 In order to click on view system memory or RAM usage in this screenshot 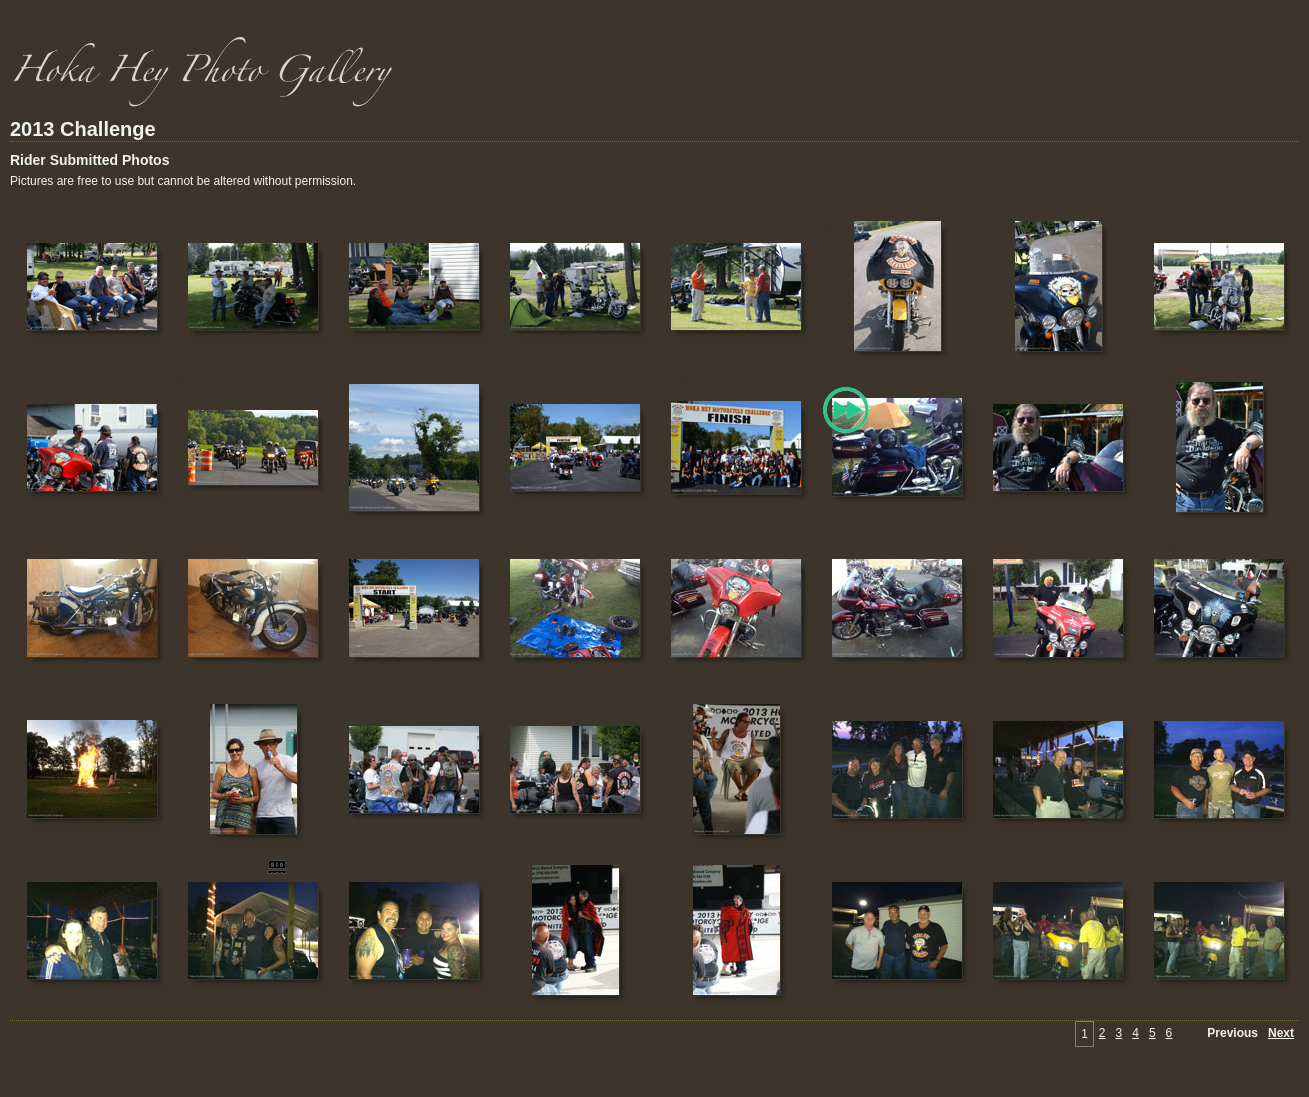, I will do `click(277, 867)`.